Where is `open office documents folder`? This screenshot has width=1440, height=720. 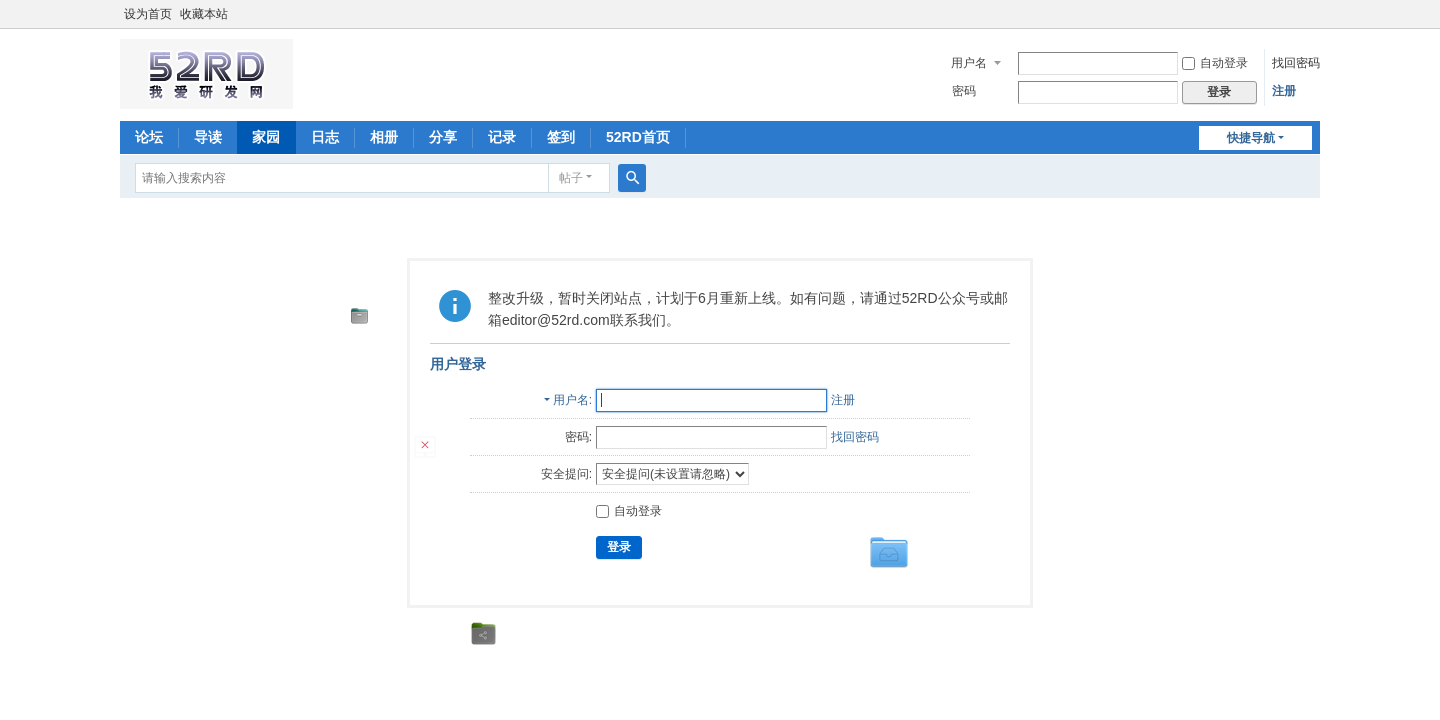 open office documents folder is located at coordinates (889, 552).